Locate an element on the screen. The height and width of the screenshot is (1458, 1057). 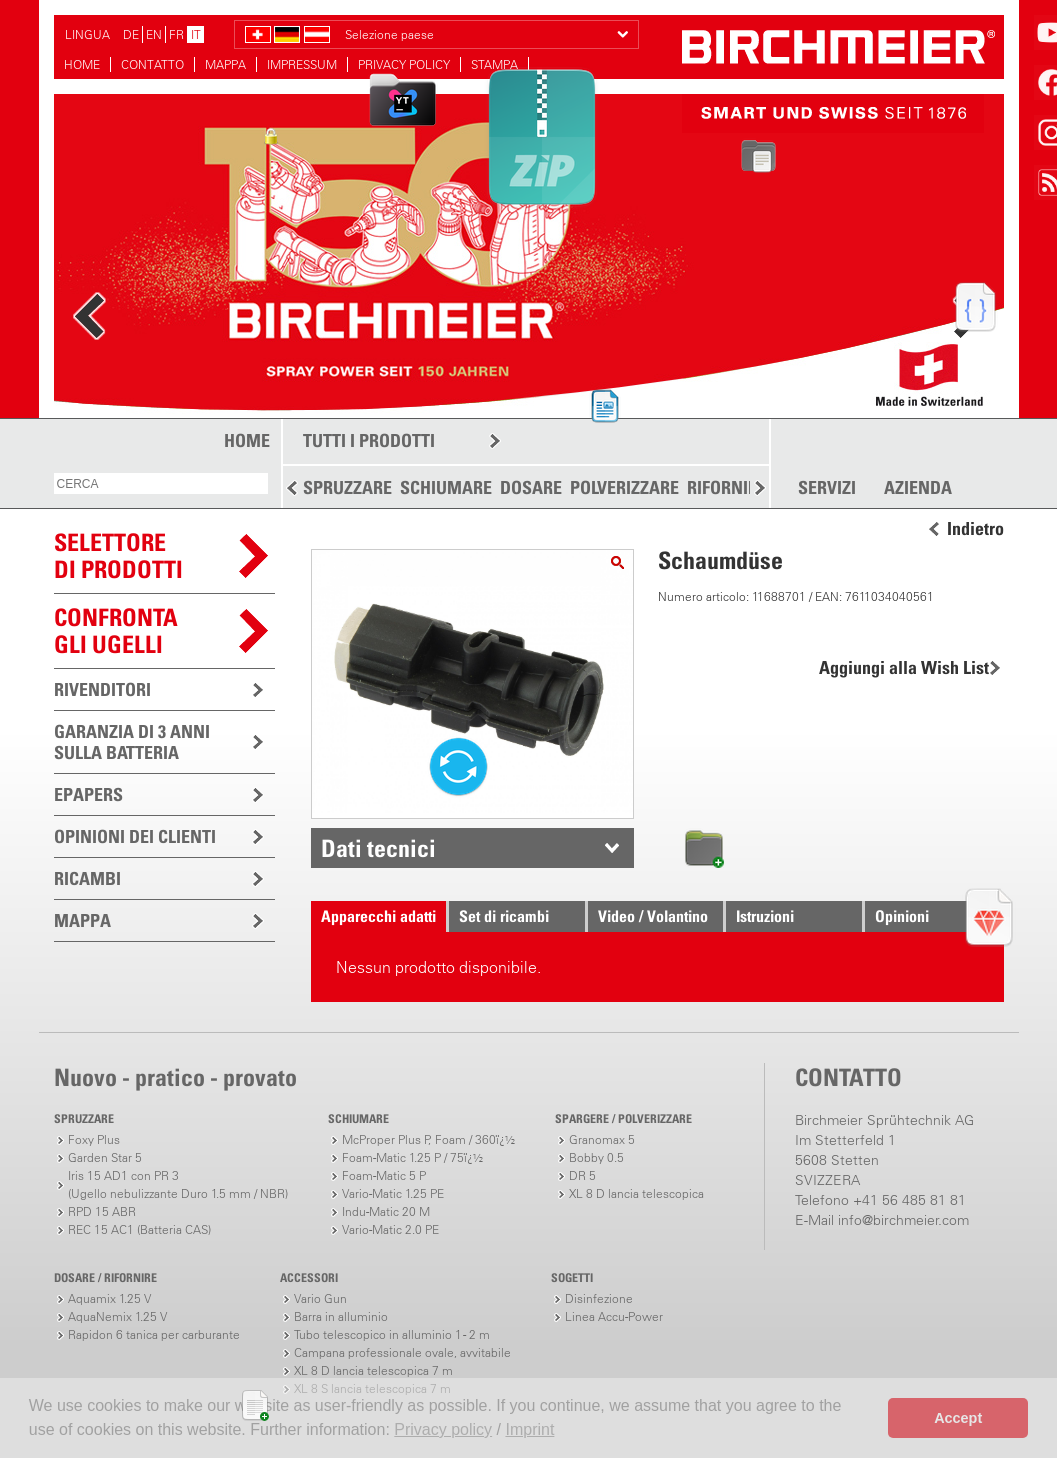
indicates file sync in progress is located at coordinates (458, 766).